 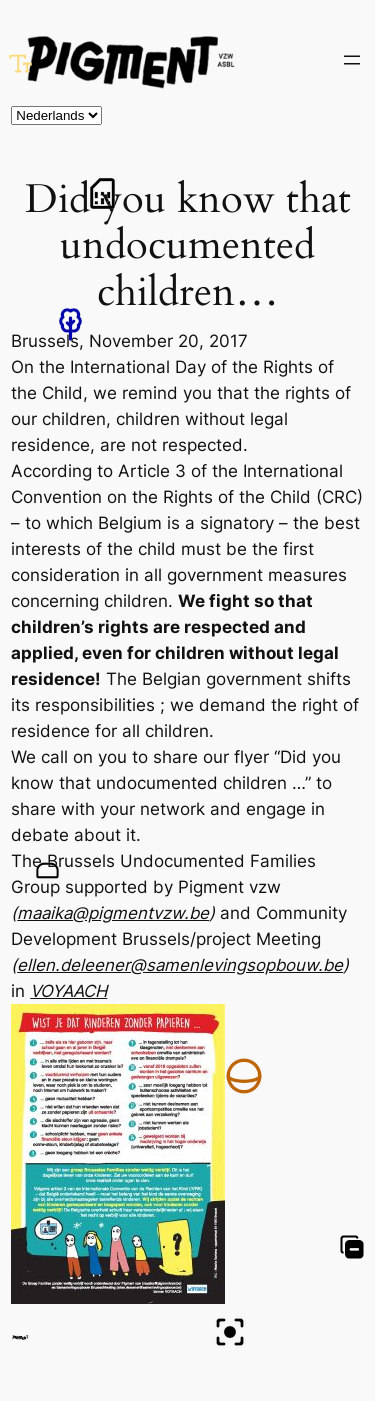 What do you see at coordinates (20, 63) in the screenshot?
I see `adjust font size settings` at bounding box center [20, 63].